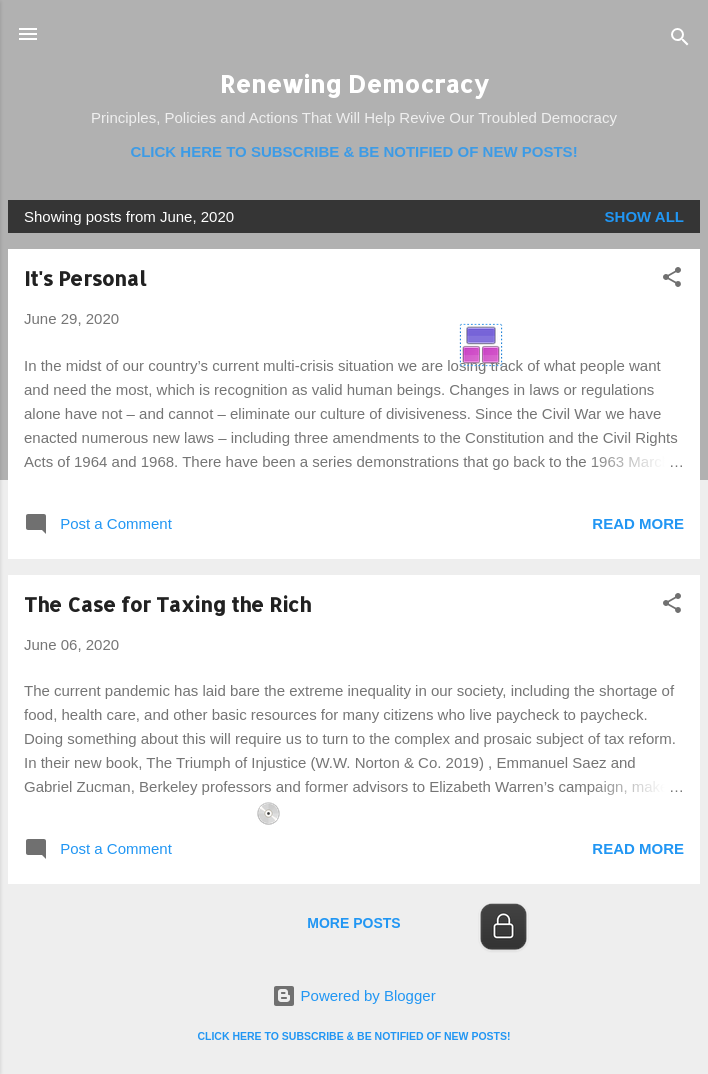 Image resolution: width=708 pixels, height=1074 pixels. I want to click on indicates a rewritable DVD disc, so click(268, 813).